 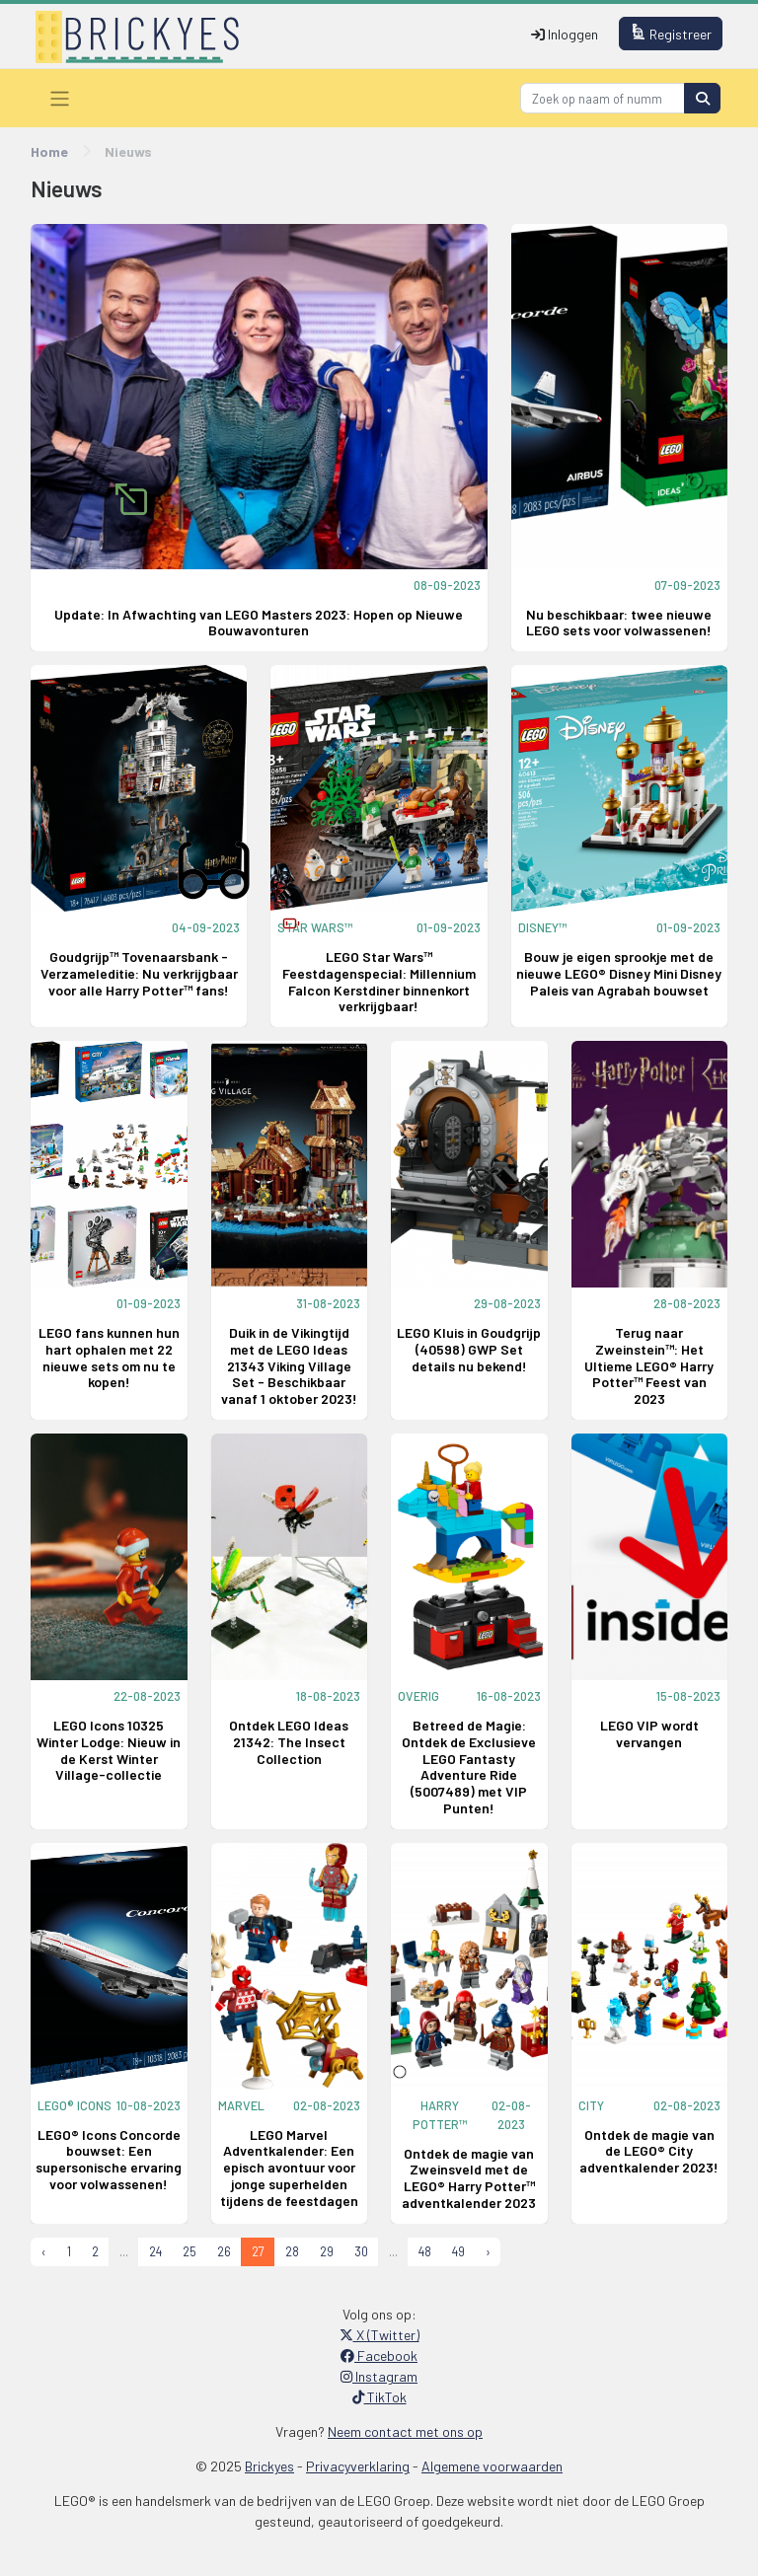 What do you see at coordinates (291, 923) in the screenshot?
I see `indicates low battery level` at bounding box center [291, 923].